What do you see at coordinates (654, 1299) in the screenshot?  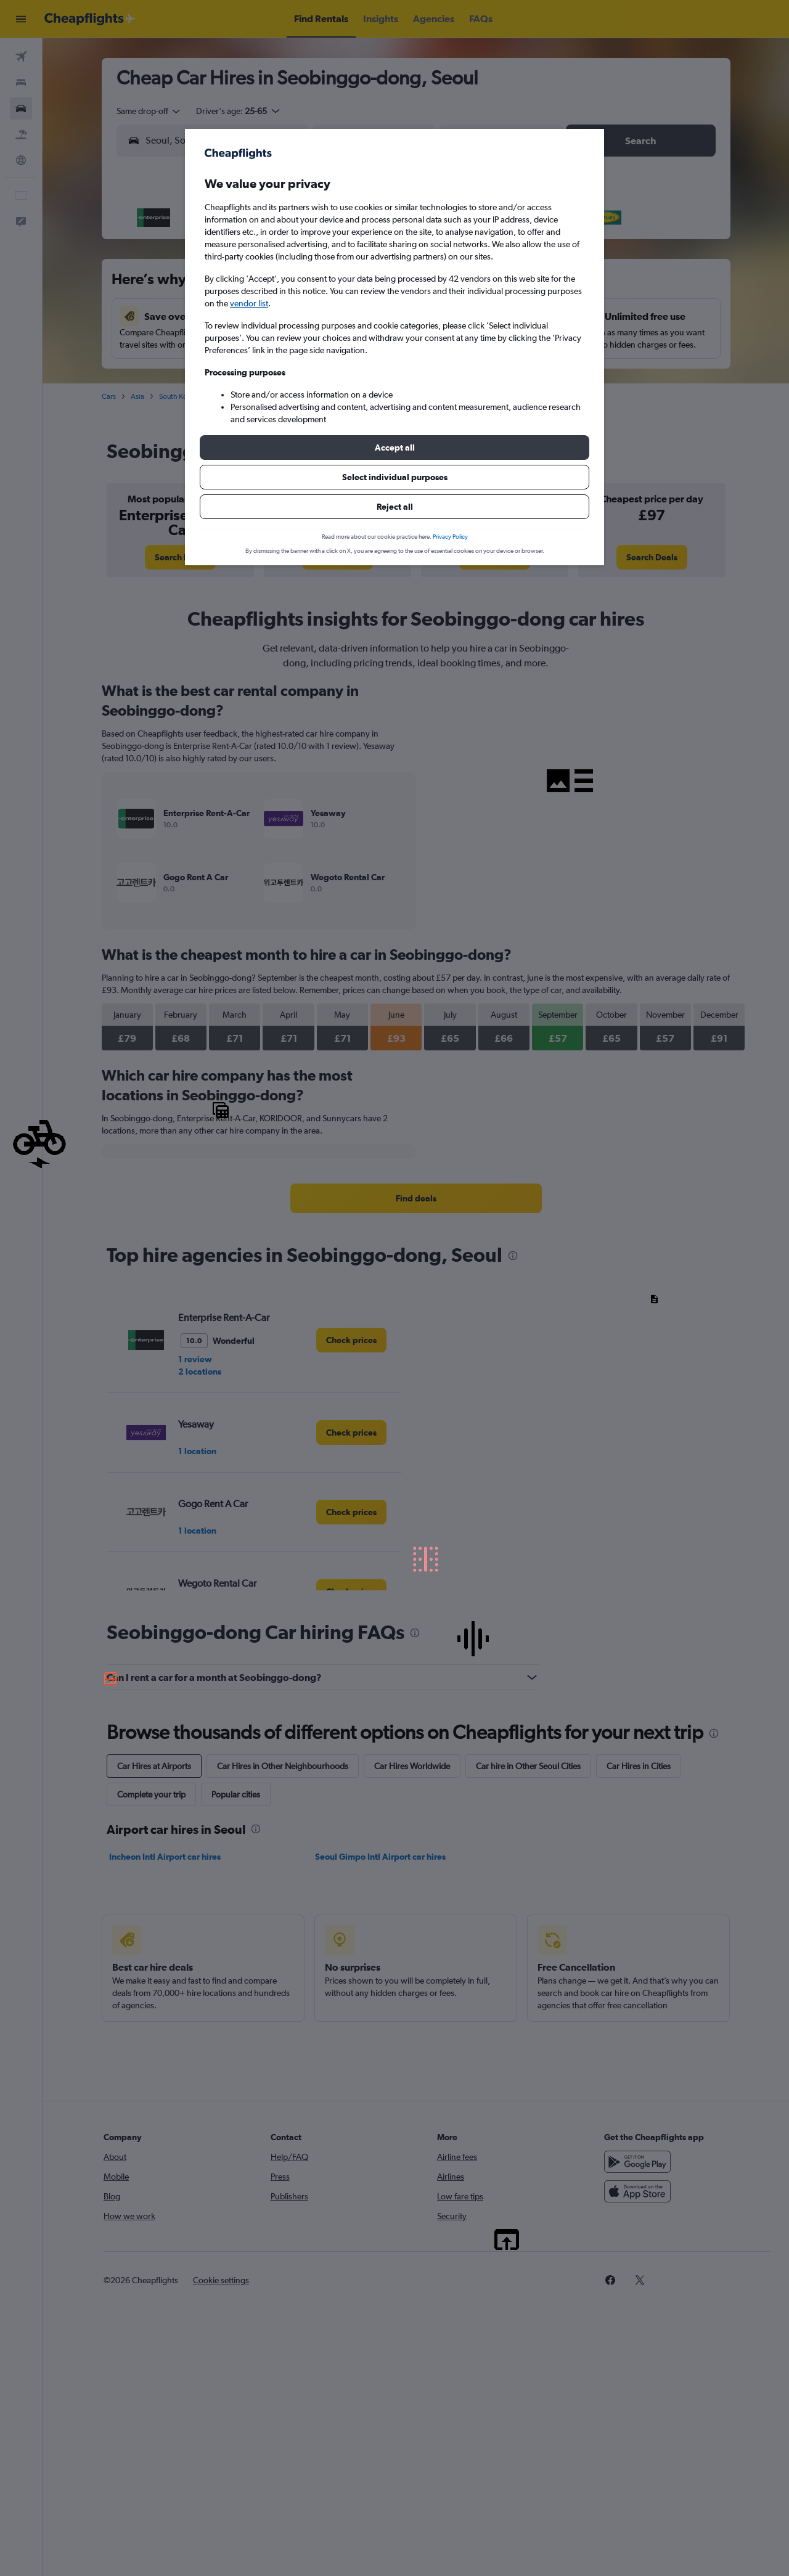 I see `view document details` at bounding box center [654, 1299].